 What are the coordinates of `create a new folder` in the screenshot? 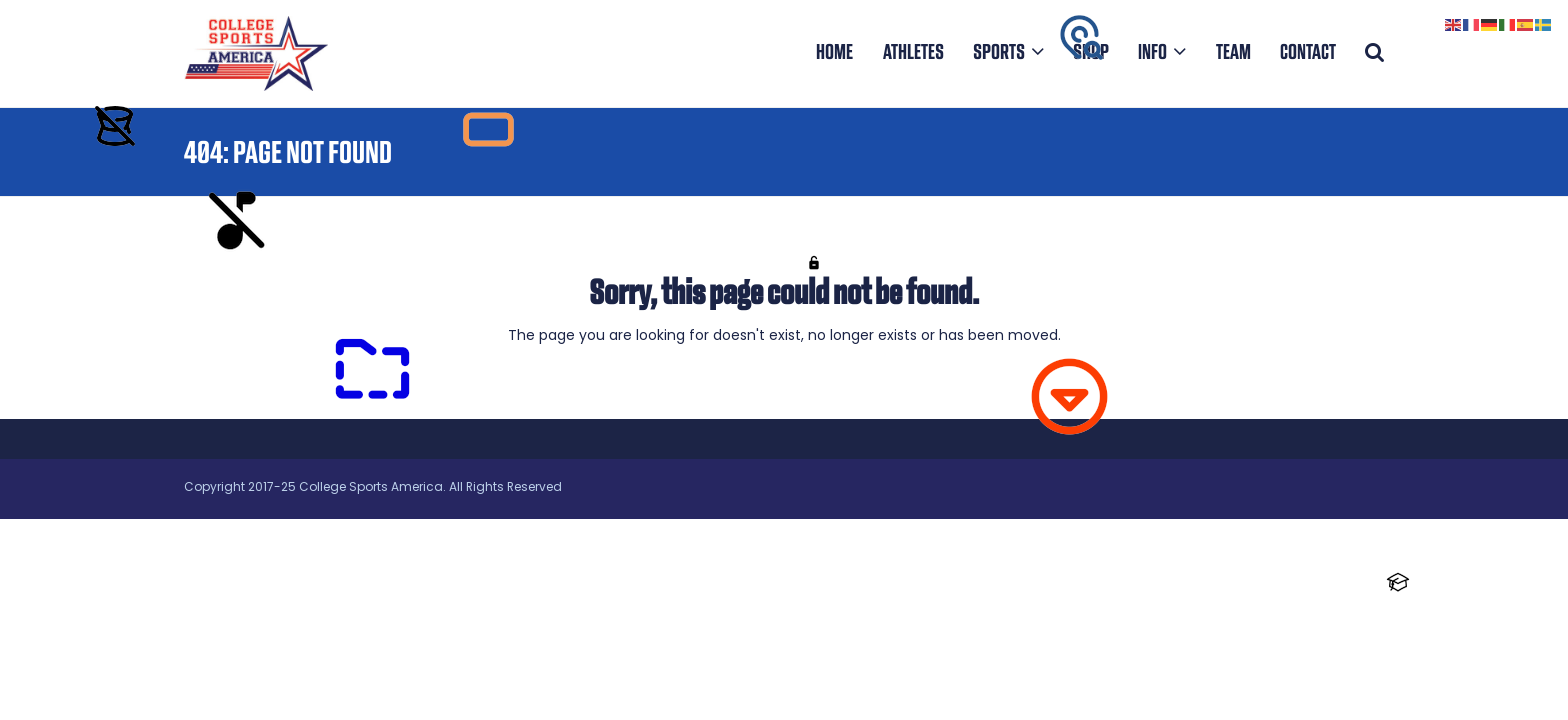 It's located at (372, 367).